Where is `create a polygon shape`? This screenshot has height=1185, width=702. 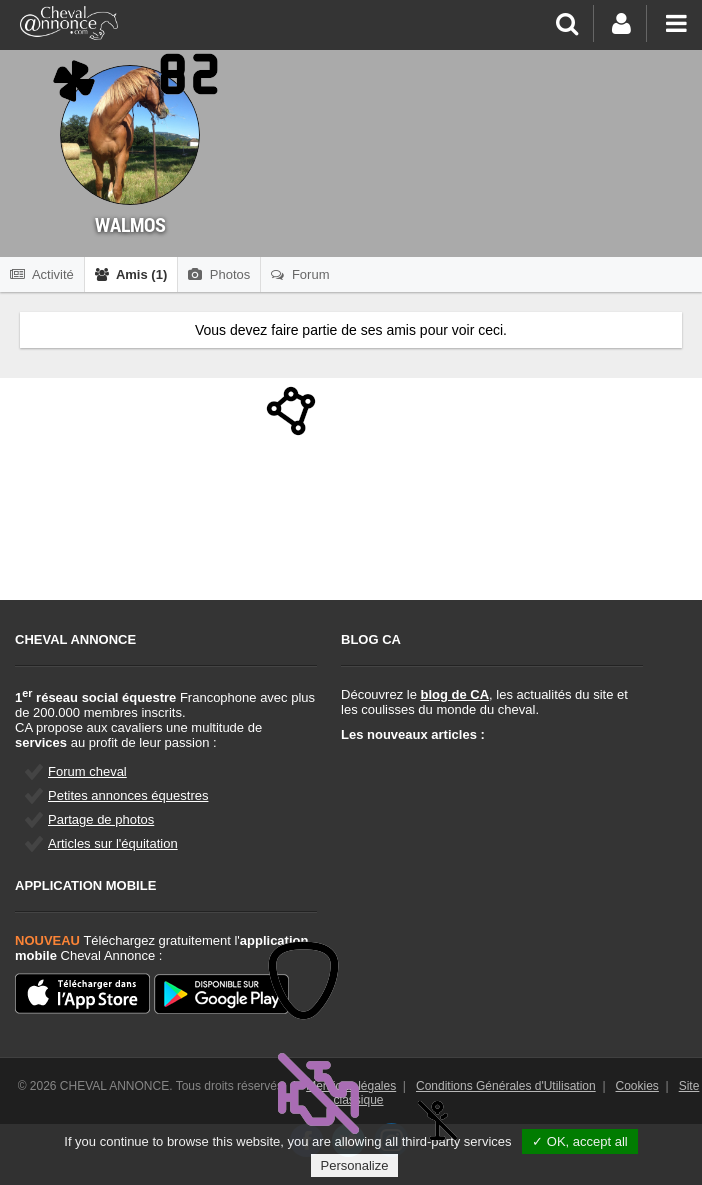
create a polygon shape is located at coordinates (291, 411).